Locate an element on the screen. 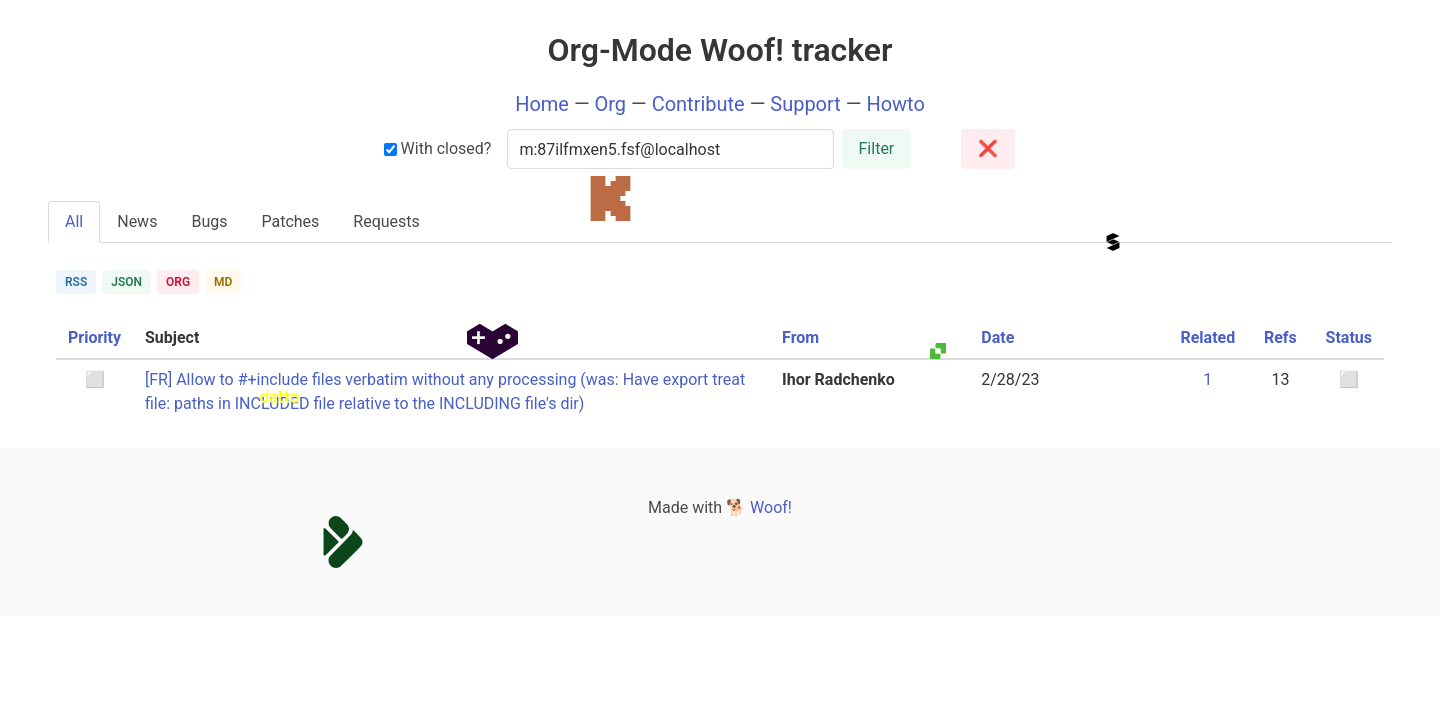 This screenshot has width=1440, height=720. datto company logo is located at coordinates (279, 396).